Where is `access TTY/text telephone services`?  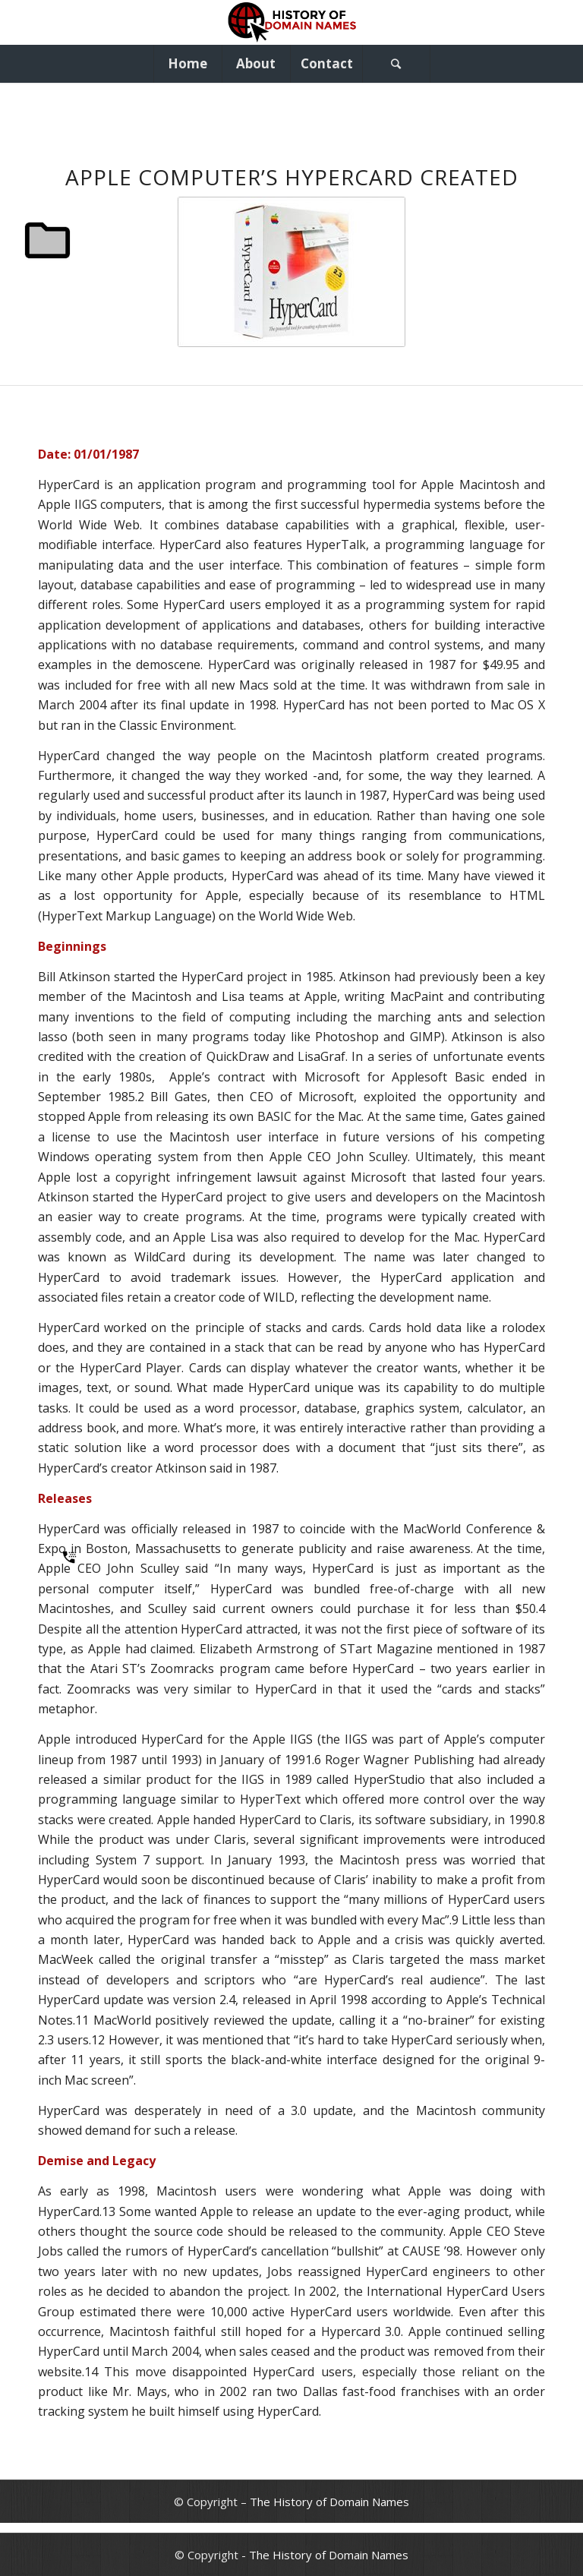 access TTY/text telephone services is located at coordinates (69, 1557).